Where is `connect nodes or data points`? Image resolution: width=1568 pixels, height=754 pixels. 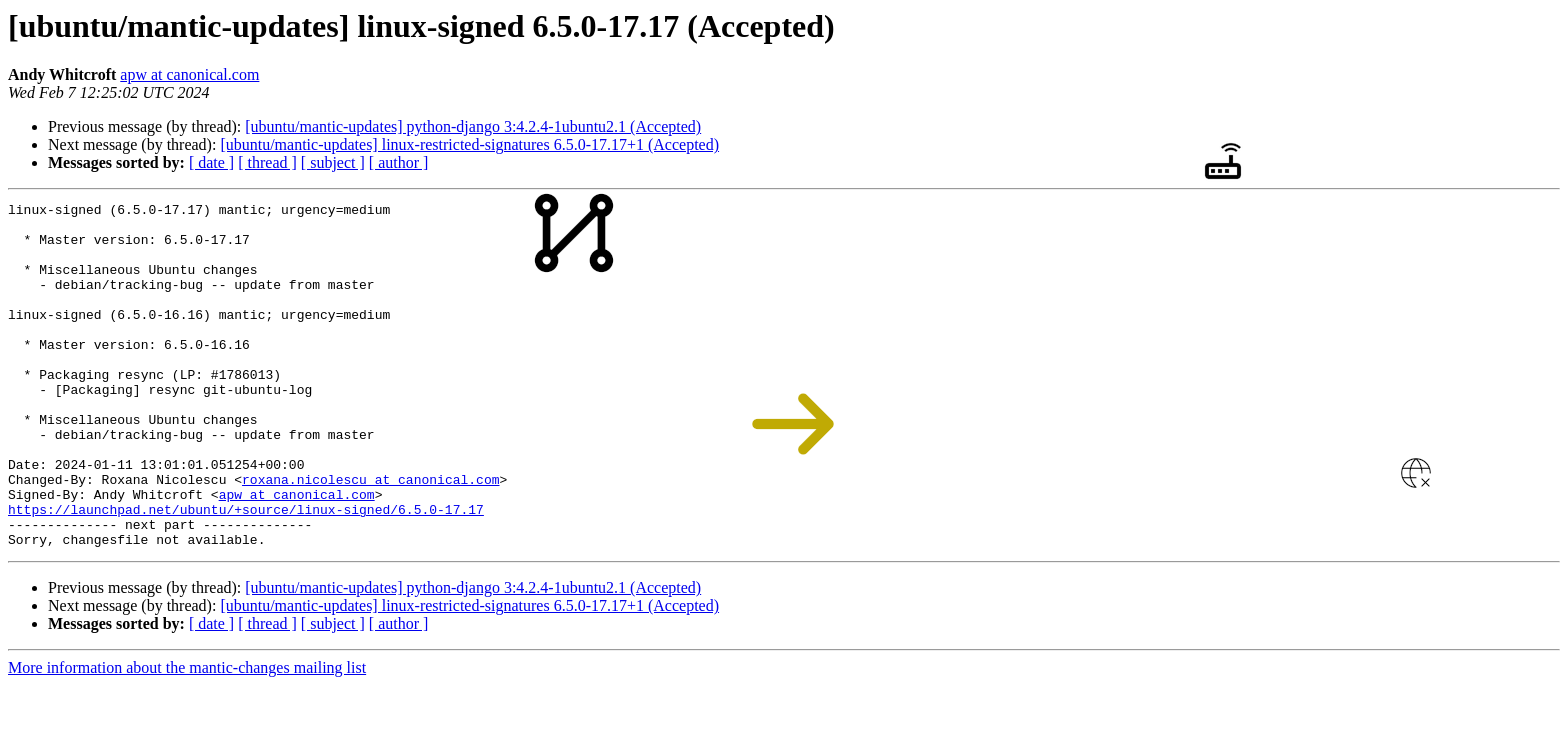 connect nodes or data points is located at coordinates (574, 233).